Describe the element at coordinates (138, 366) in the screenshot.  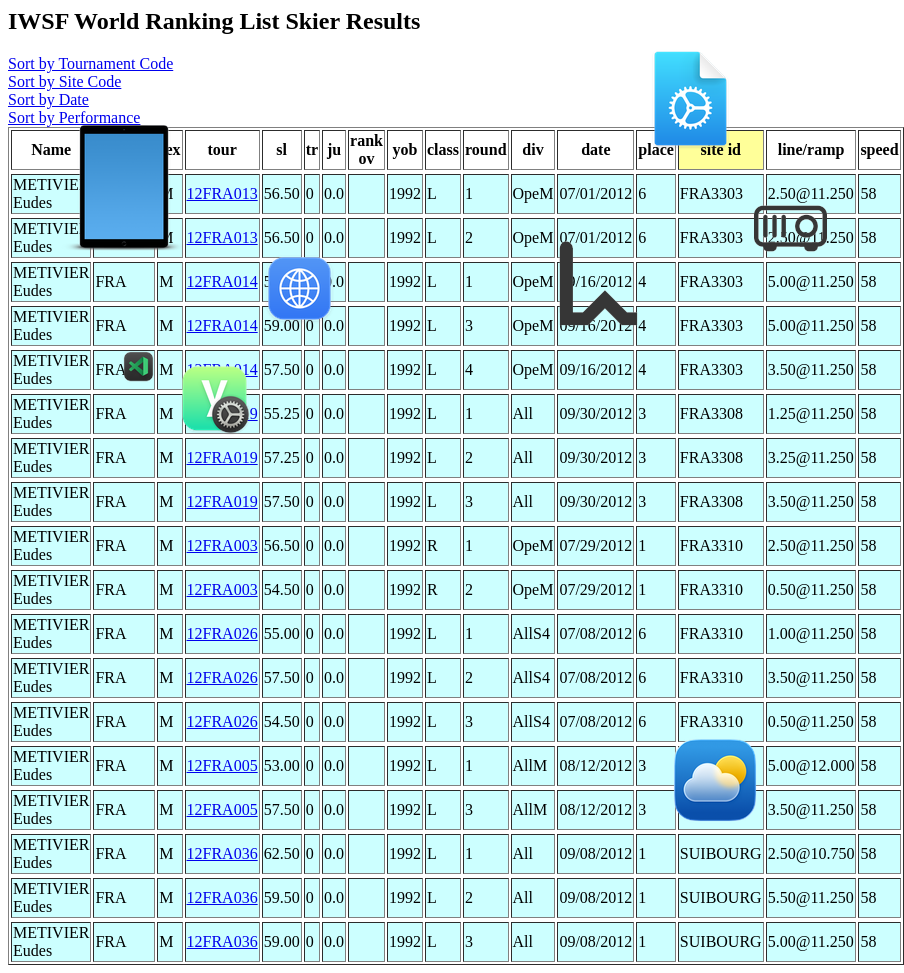
I see `open visual studio code insiders app` at that location.